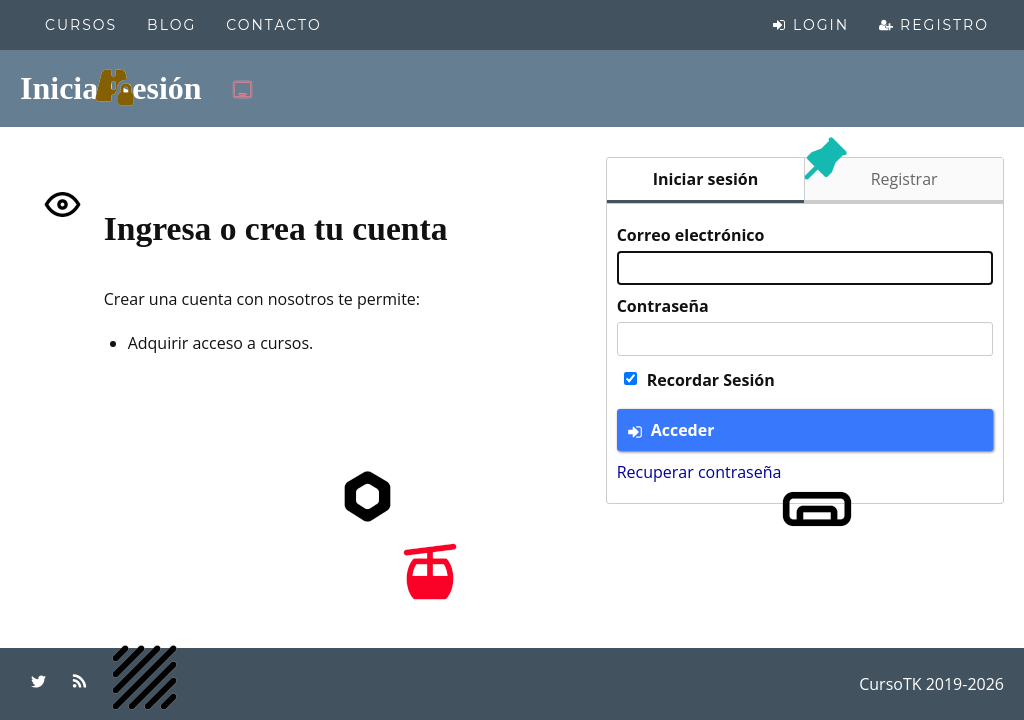 This screenshot has width=1024, height=720. I want to click on indicates a road or route is locked or restricted, so click(113, 85).